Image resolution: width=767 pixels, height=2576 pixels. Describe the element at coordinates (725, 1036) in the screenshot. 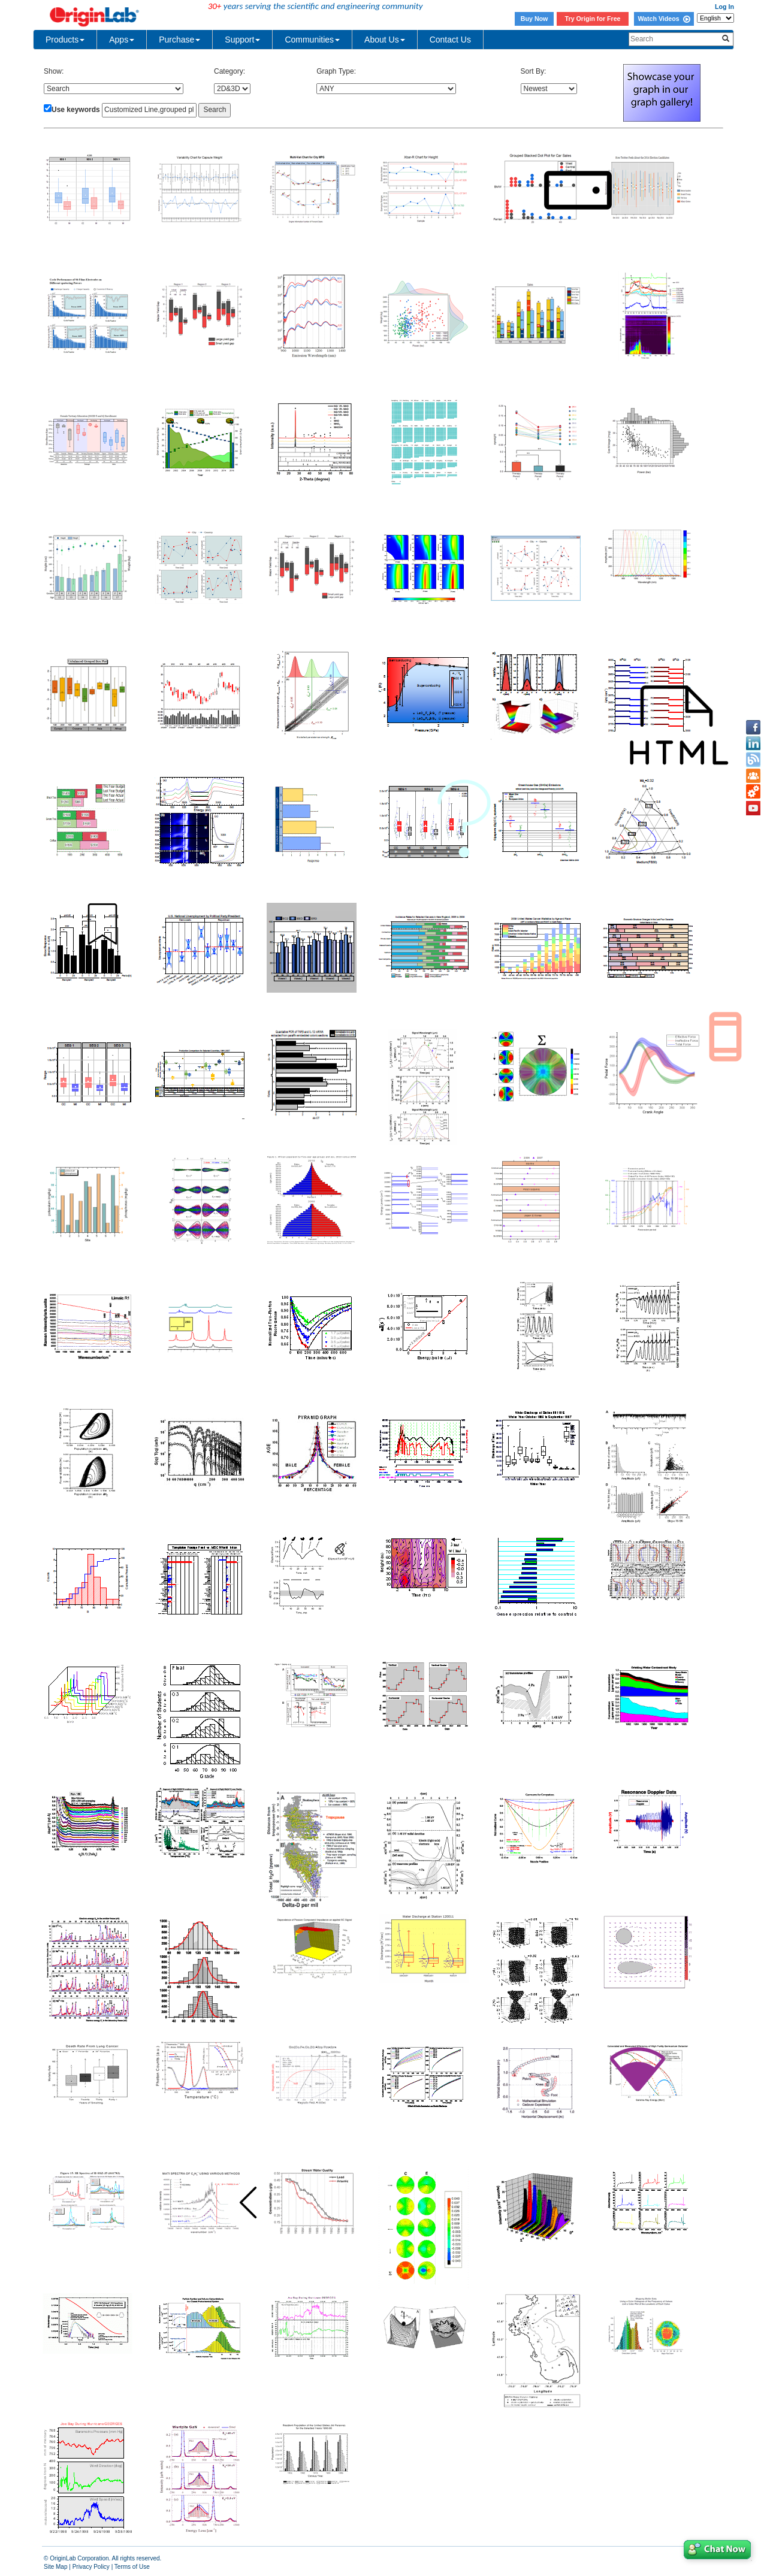

I see `switch to mobile view` at that location.